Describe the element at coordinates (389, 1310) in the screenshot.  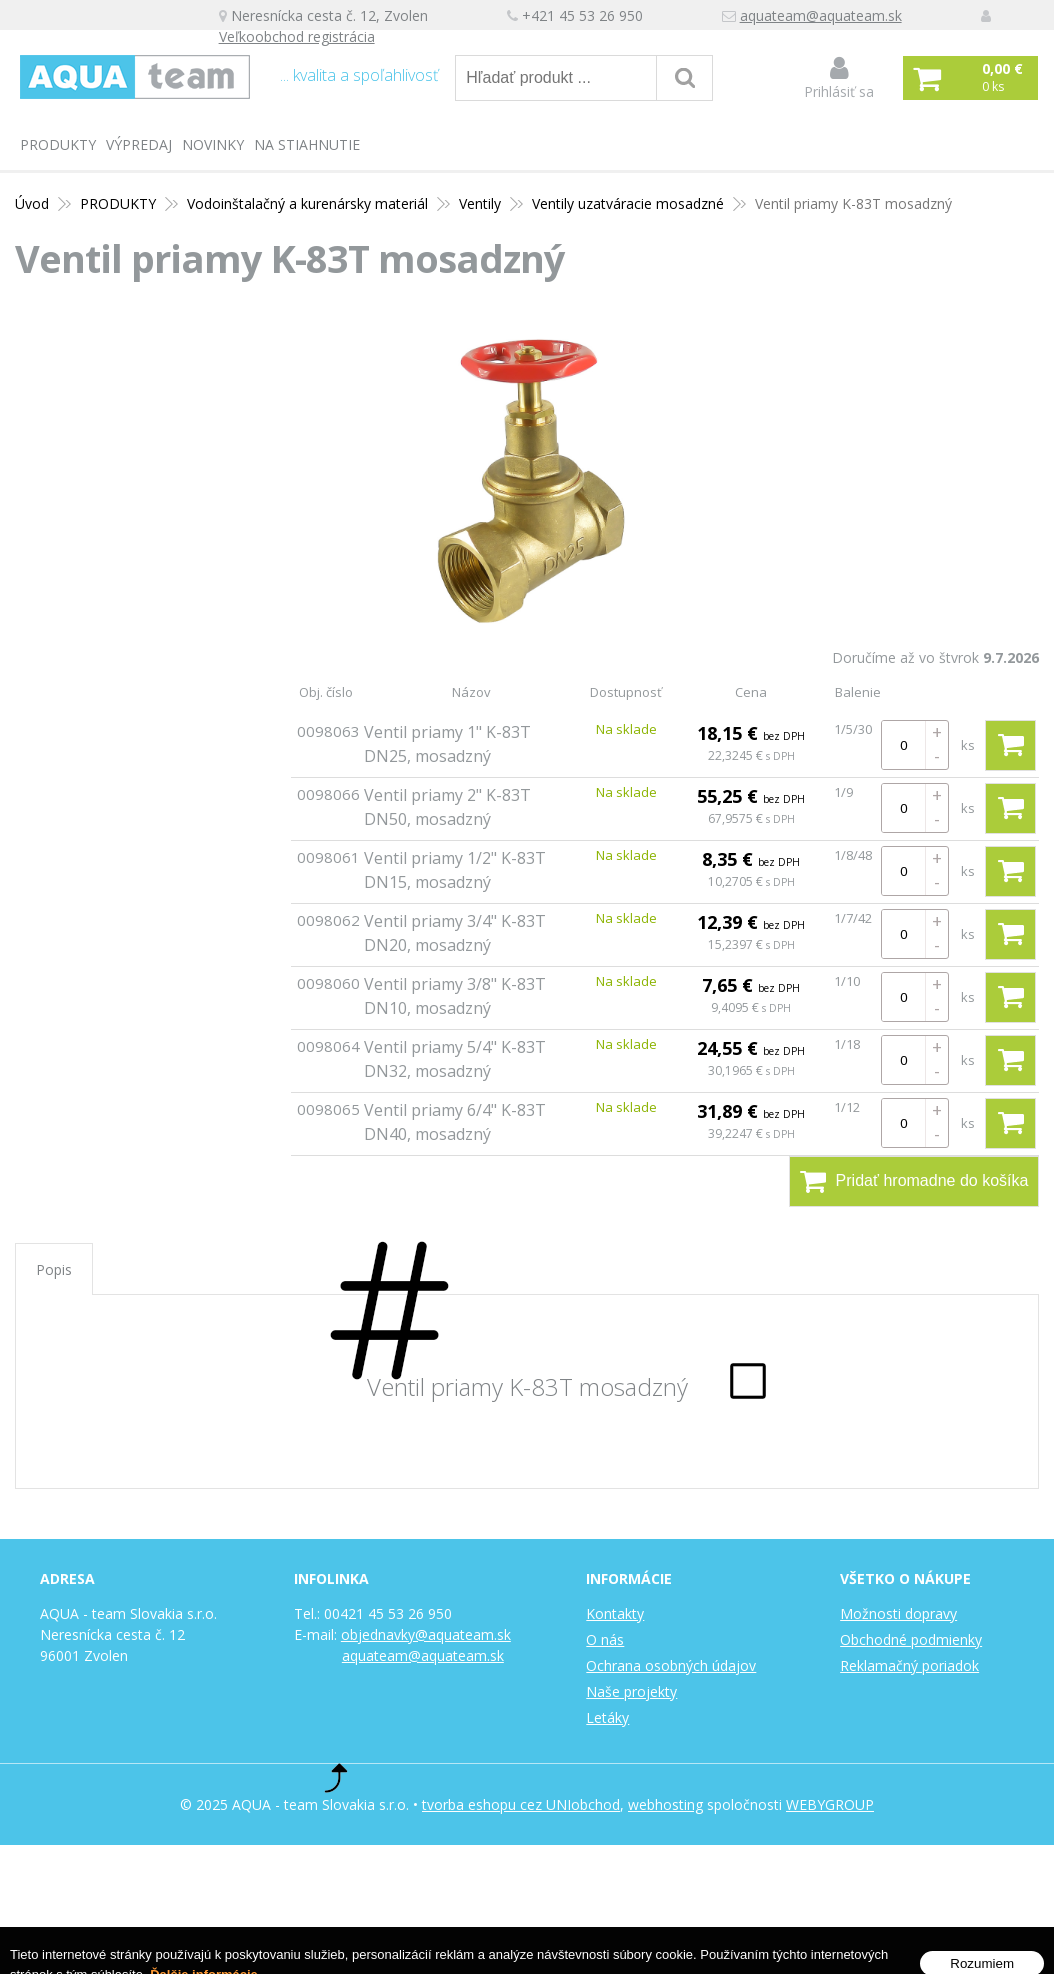
I see `add or search hashtags` at that location.